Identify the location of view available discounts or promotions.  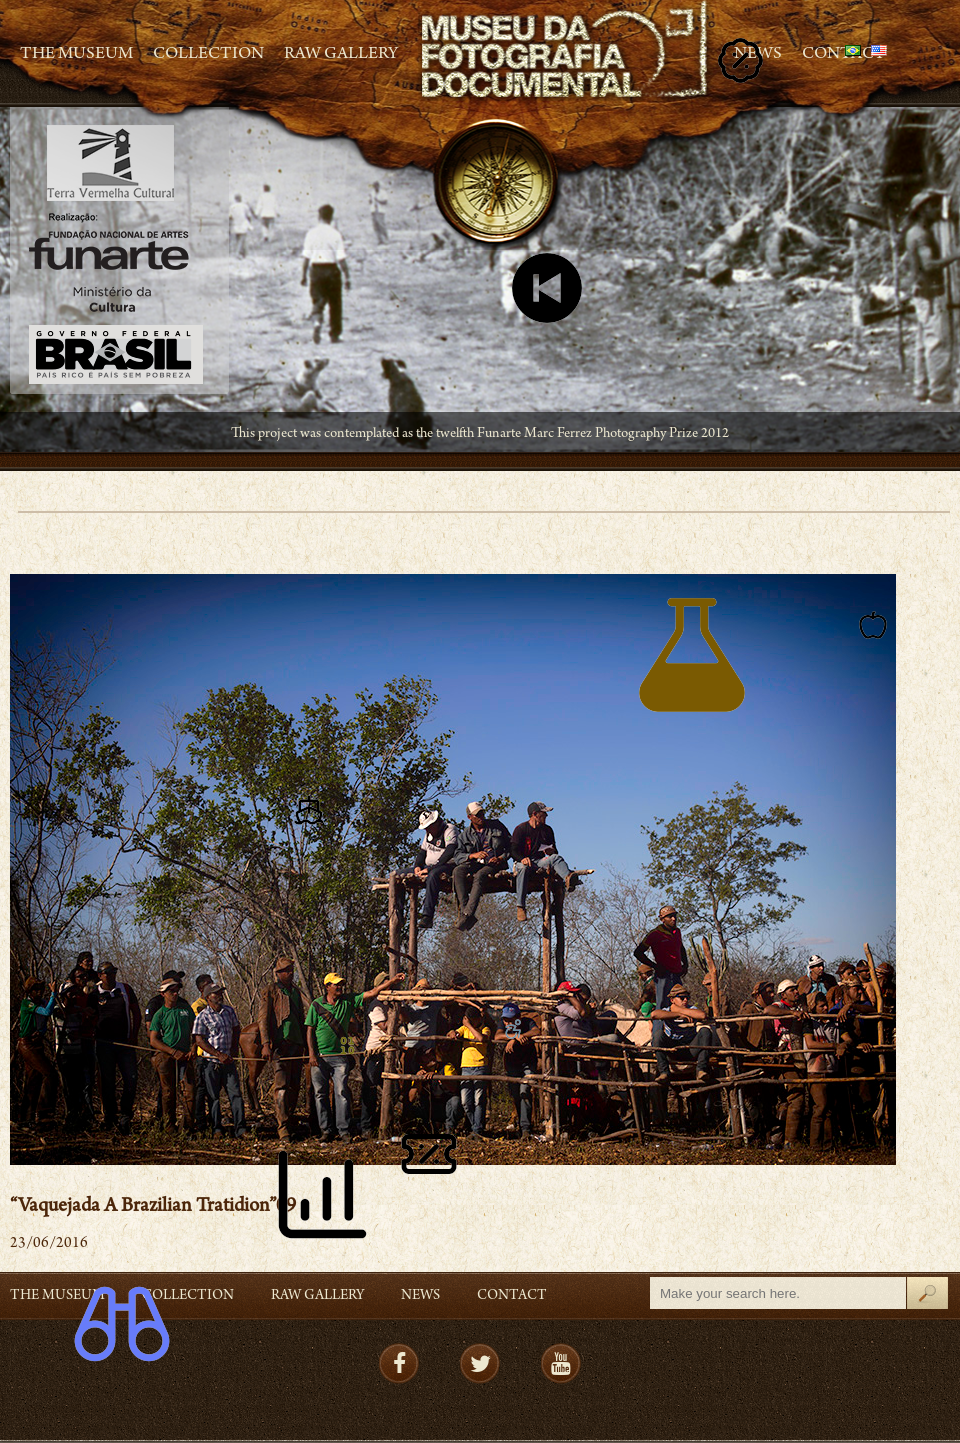
(740, 60).